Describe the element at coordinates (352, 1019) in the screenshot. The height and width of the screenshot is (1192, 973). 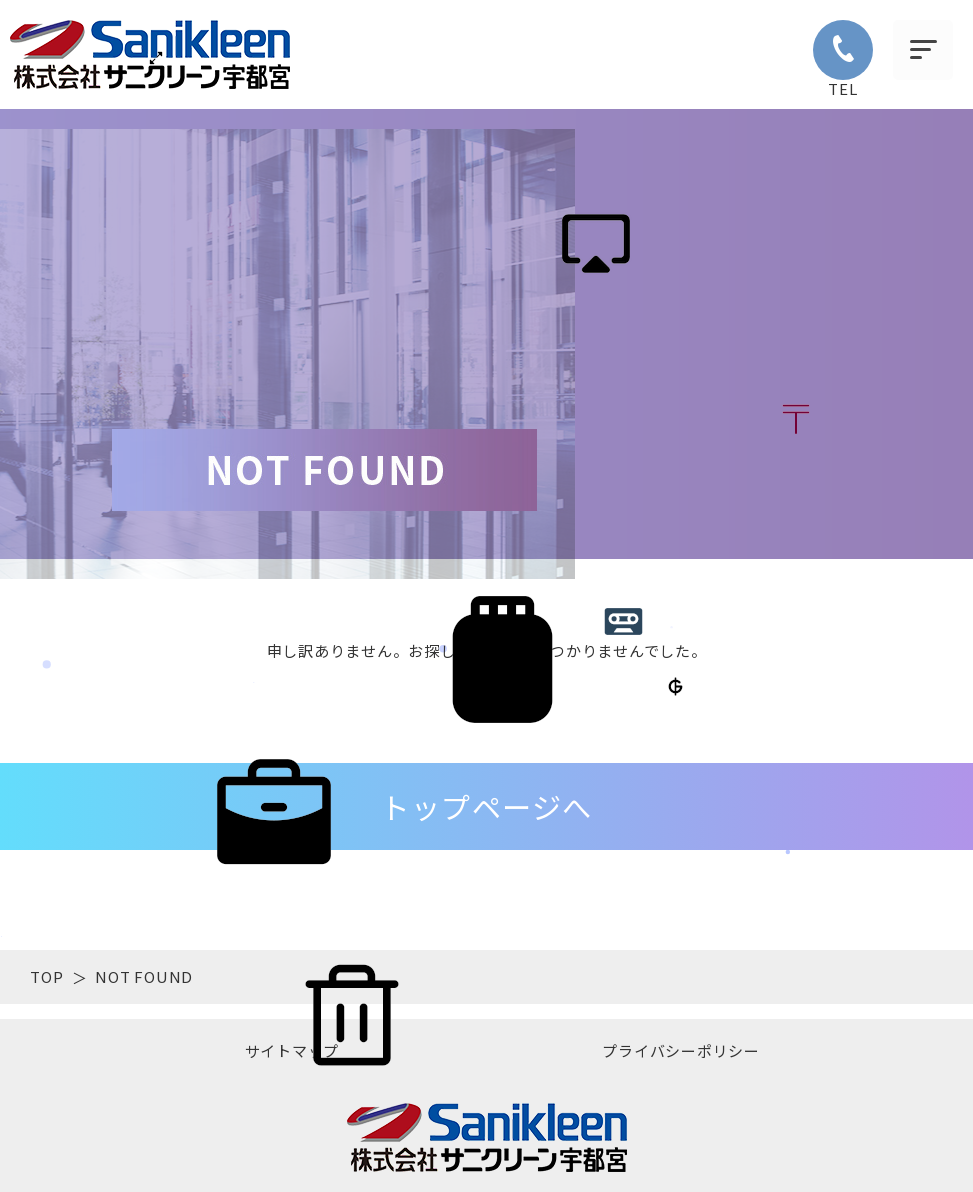
I see `delete this item` at that location.